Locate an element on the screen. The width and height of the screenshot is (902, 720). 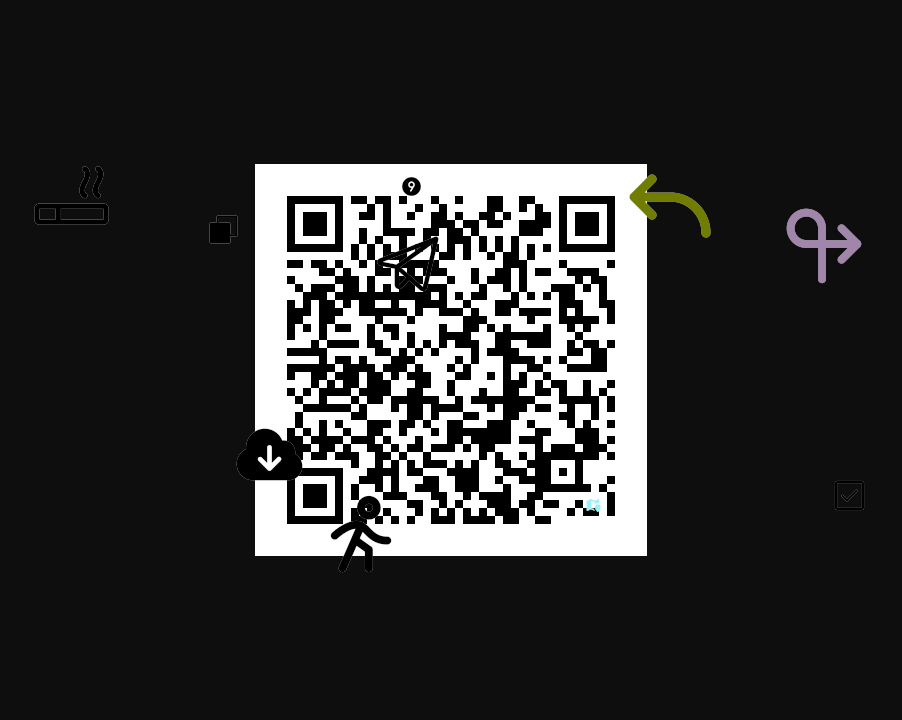
reply to a message is located at coordinates (670, 206).